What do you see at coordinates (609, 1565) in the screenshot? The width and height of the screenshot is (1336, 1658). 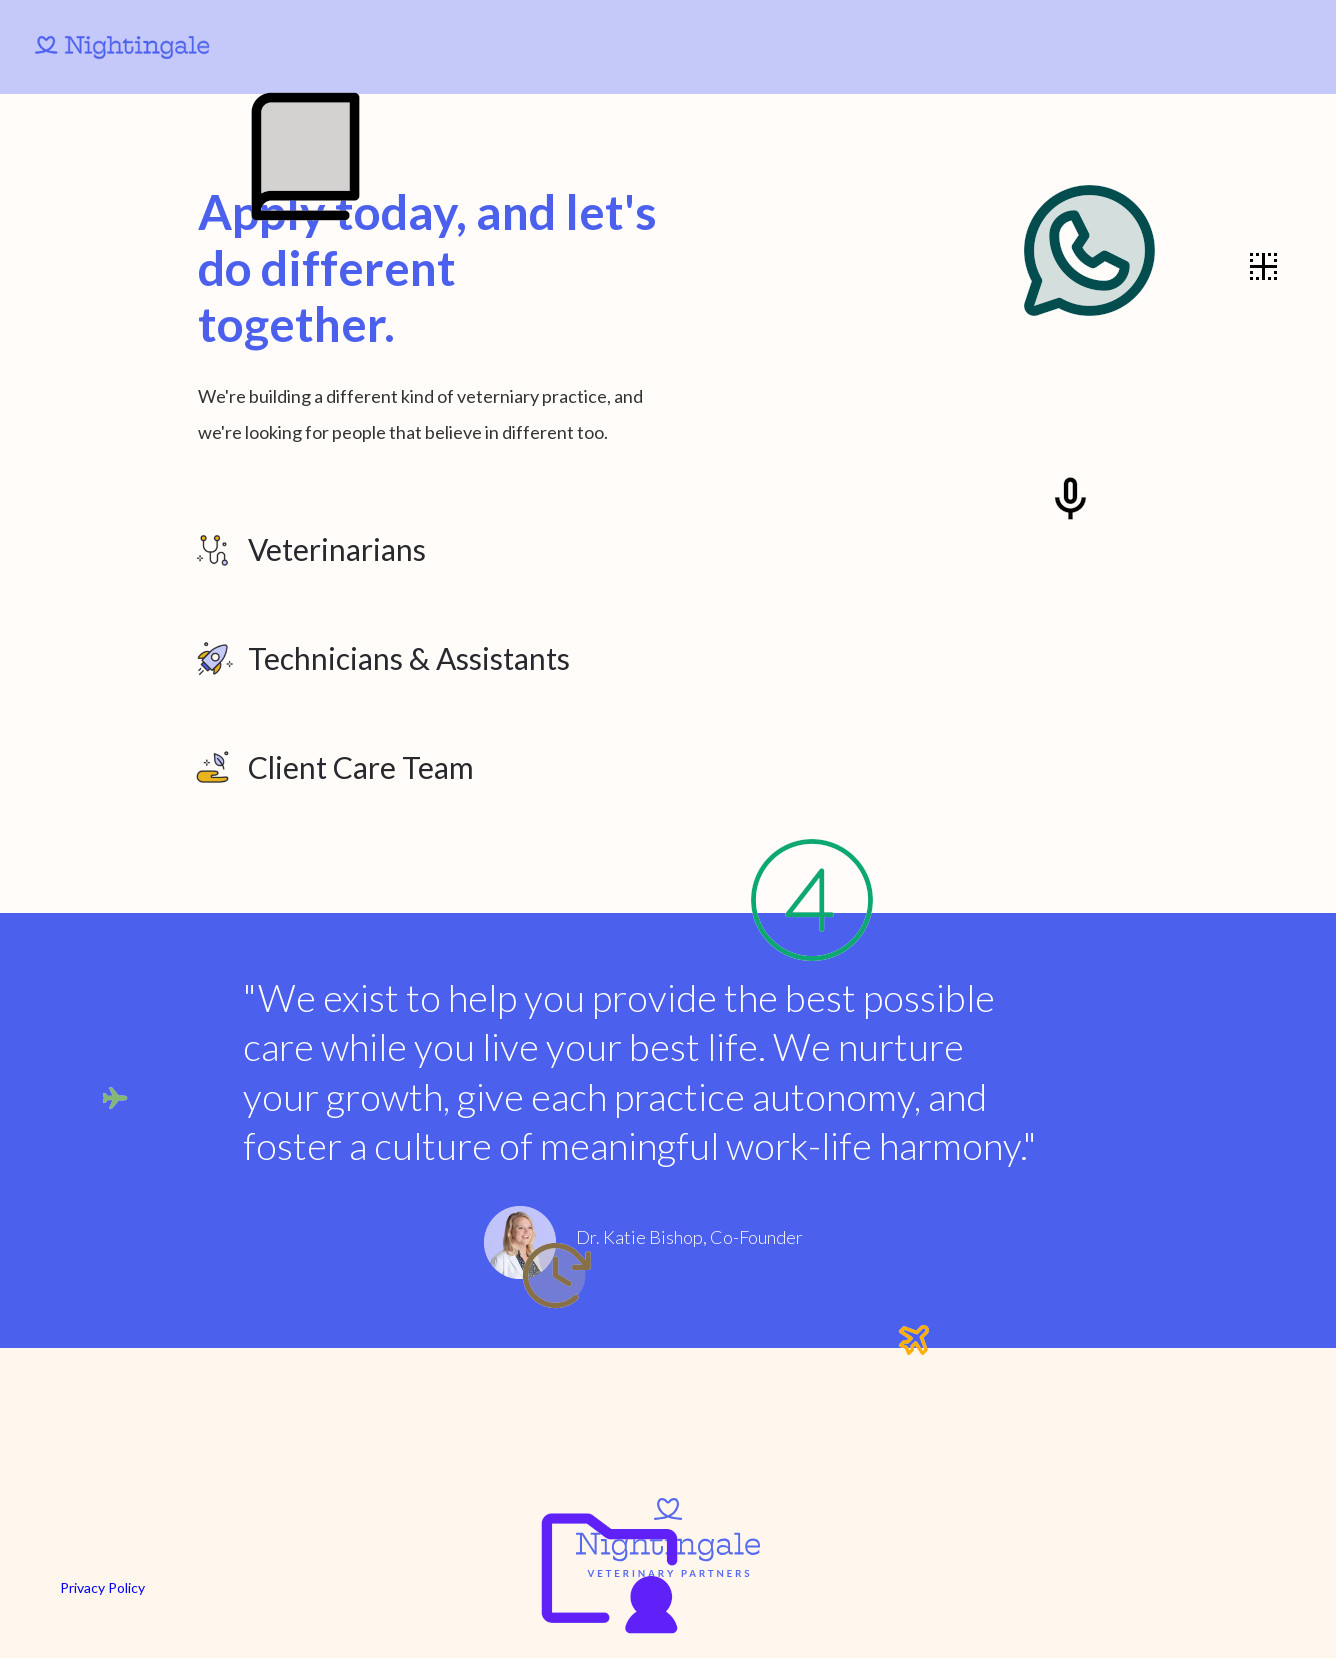 I see `access user profile folder` at bounding box center [609, 1565].